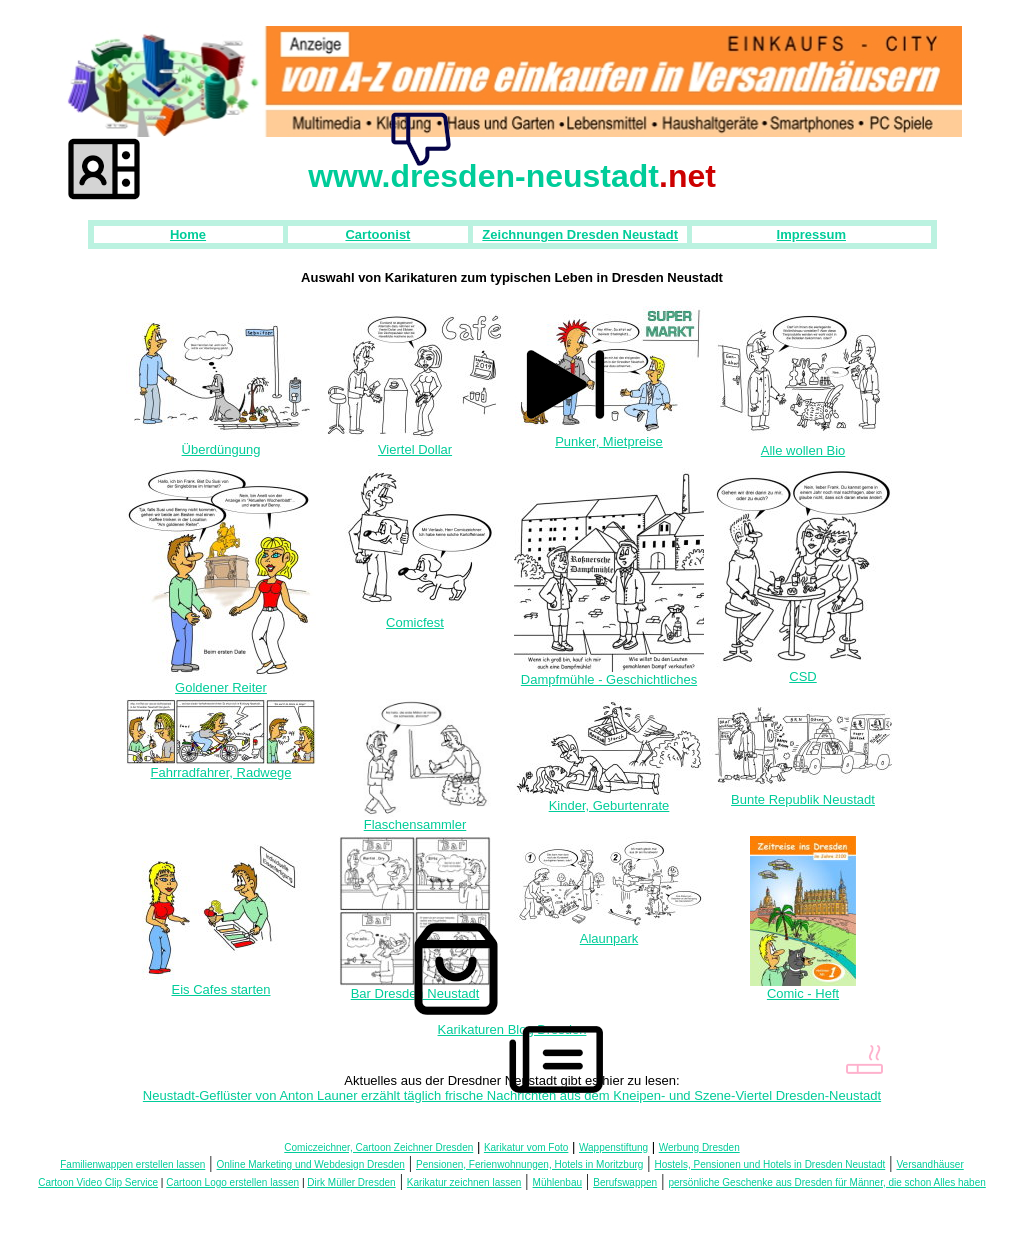 This screenshot has height=1234, width=1024. I want to click on start or join a video conference, so click(104, 169).